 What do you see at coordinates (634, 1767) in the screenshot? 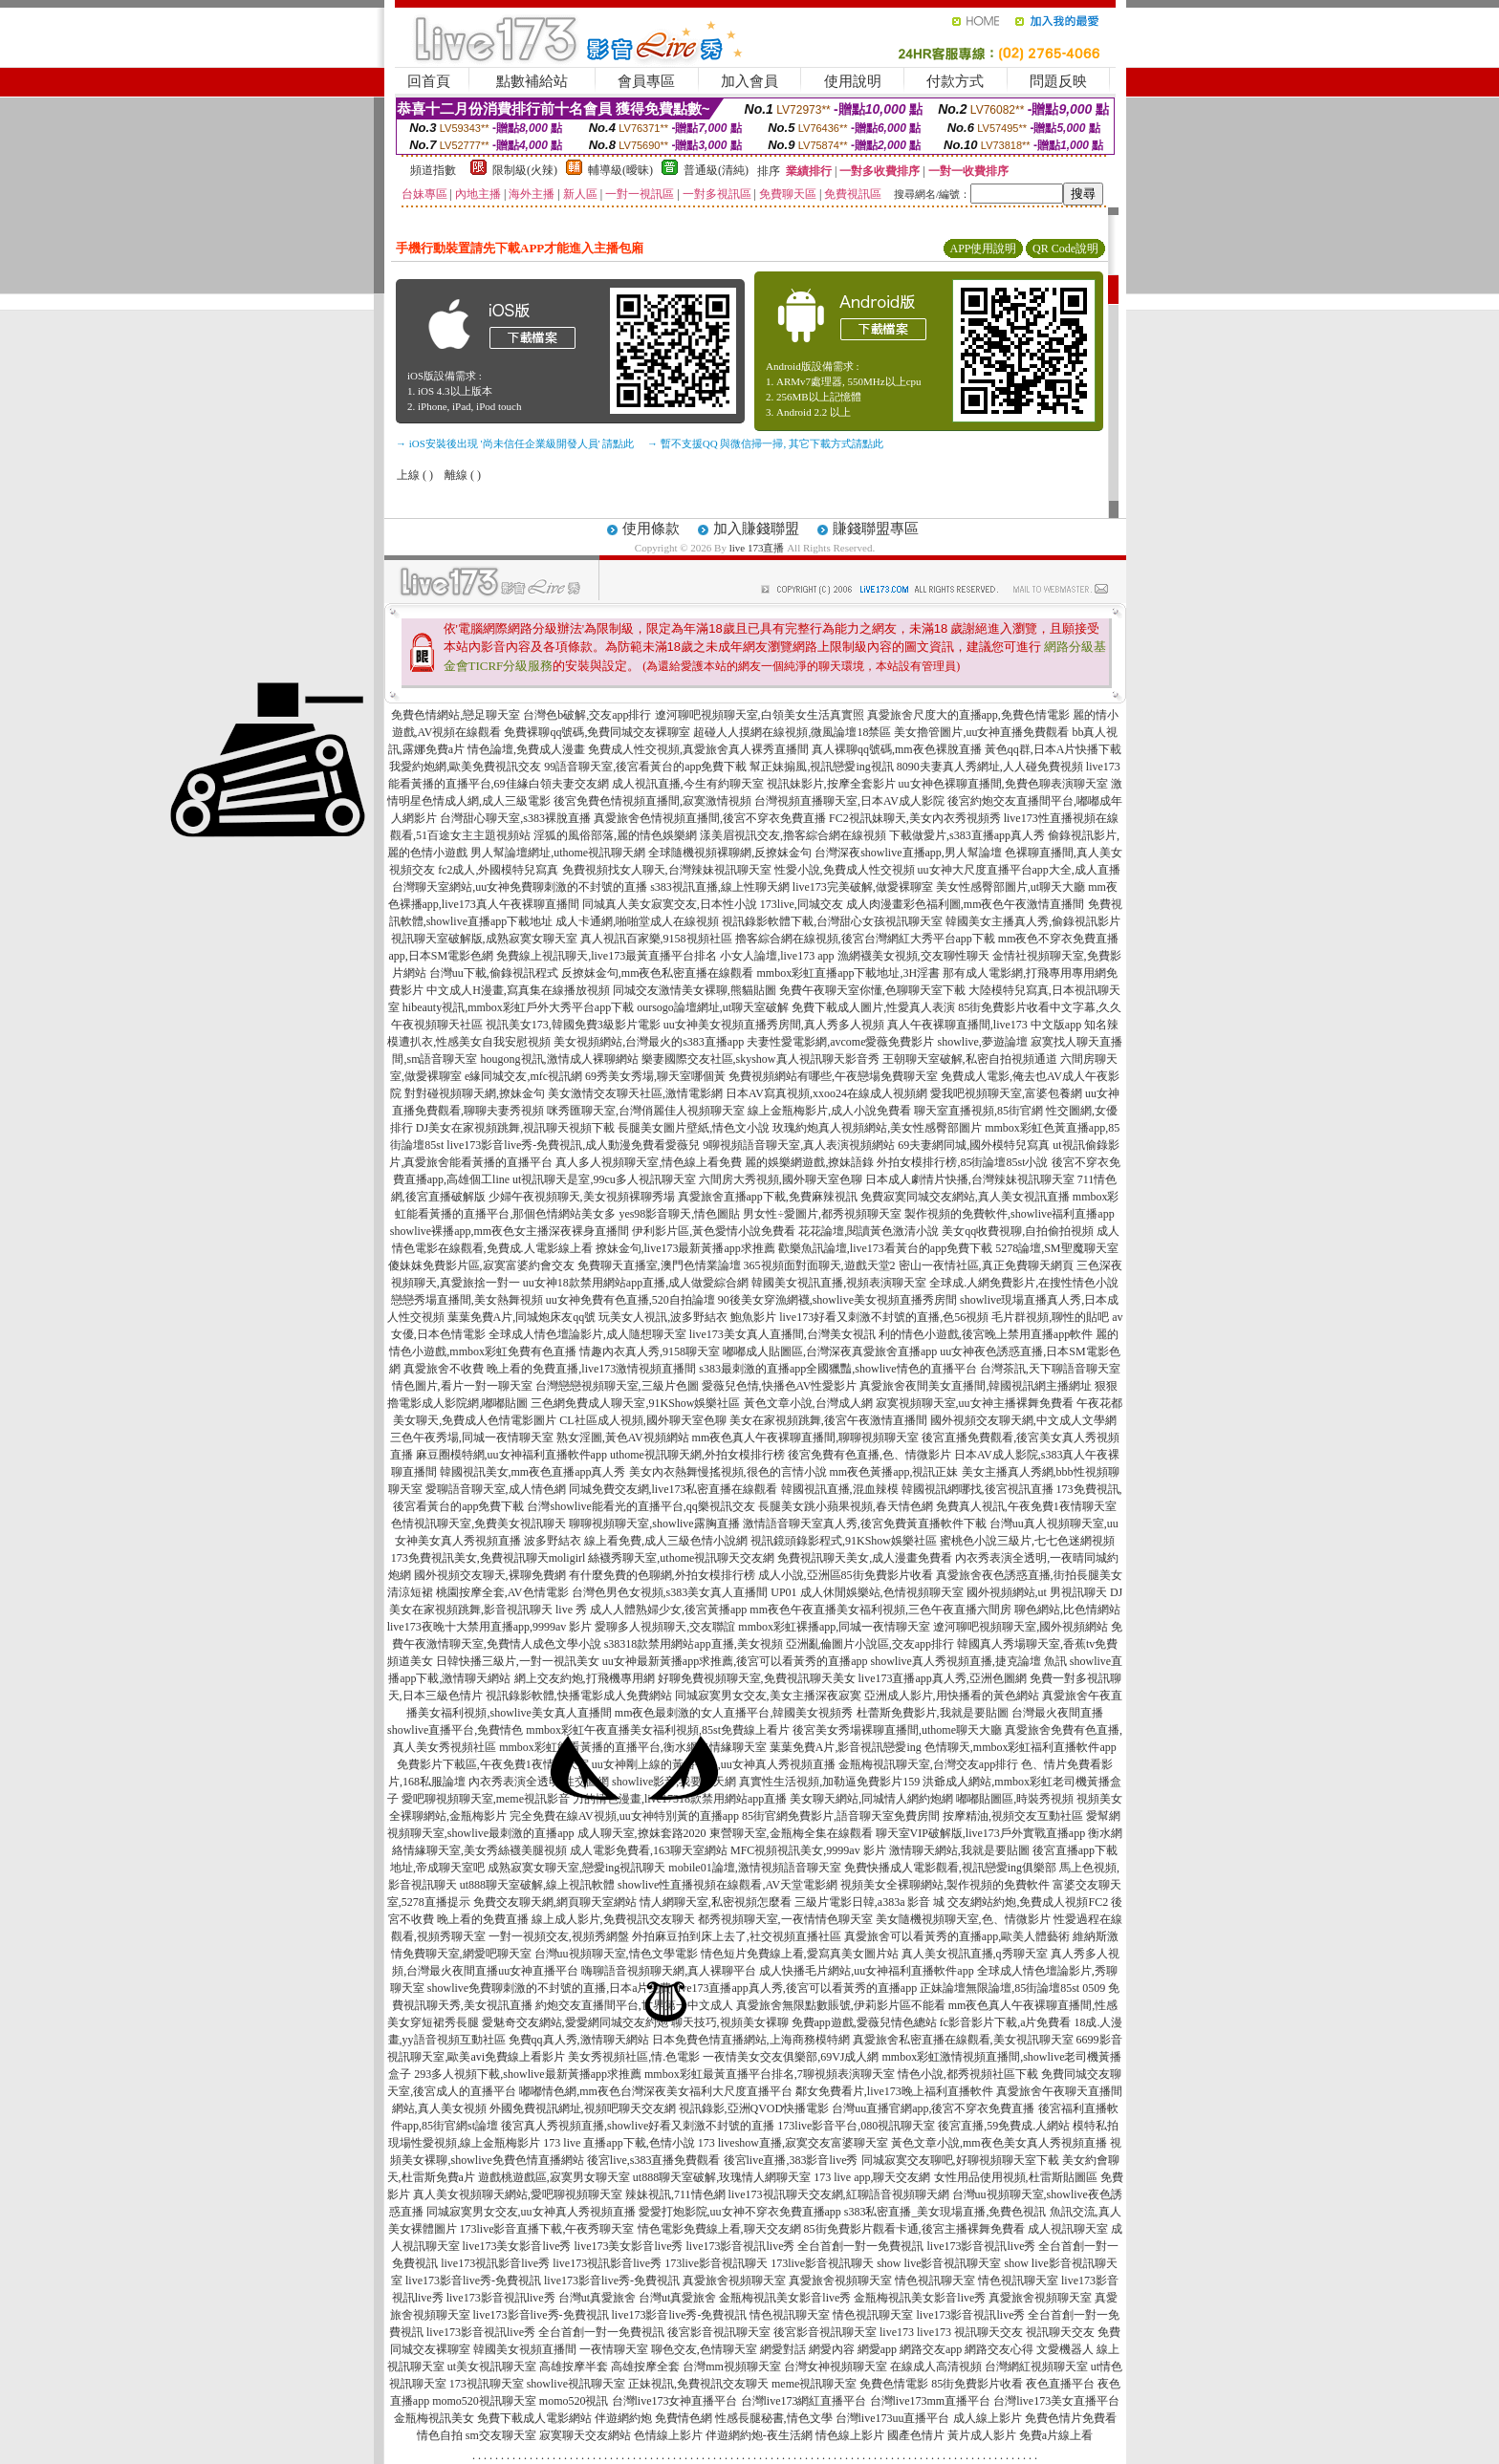
I see `indicates an enemy or hostile character` at bounding box center [634, 1767].